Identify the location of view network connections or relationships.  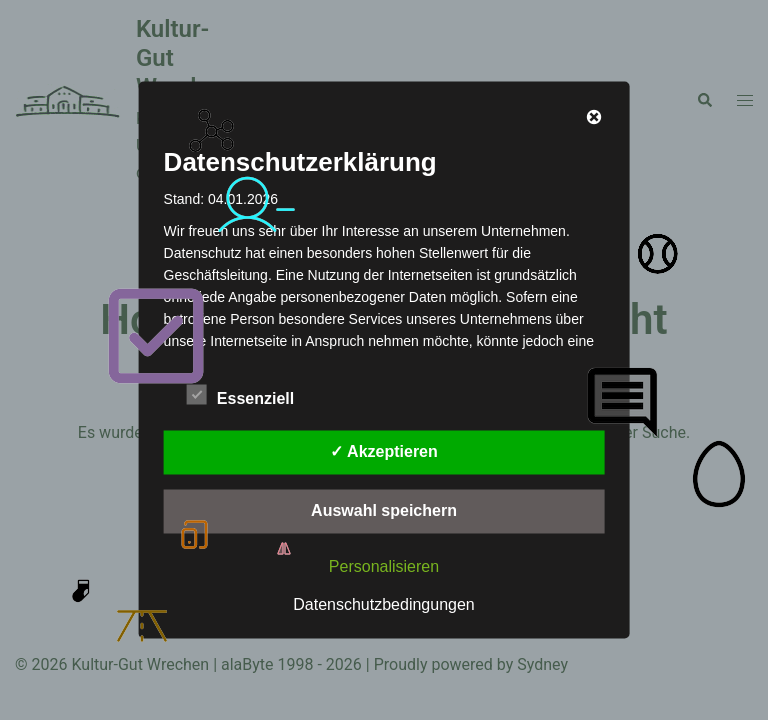
(211, 131).